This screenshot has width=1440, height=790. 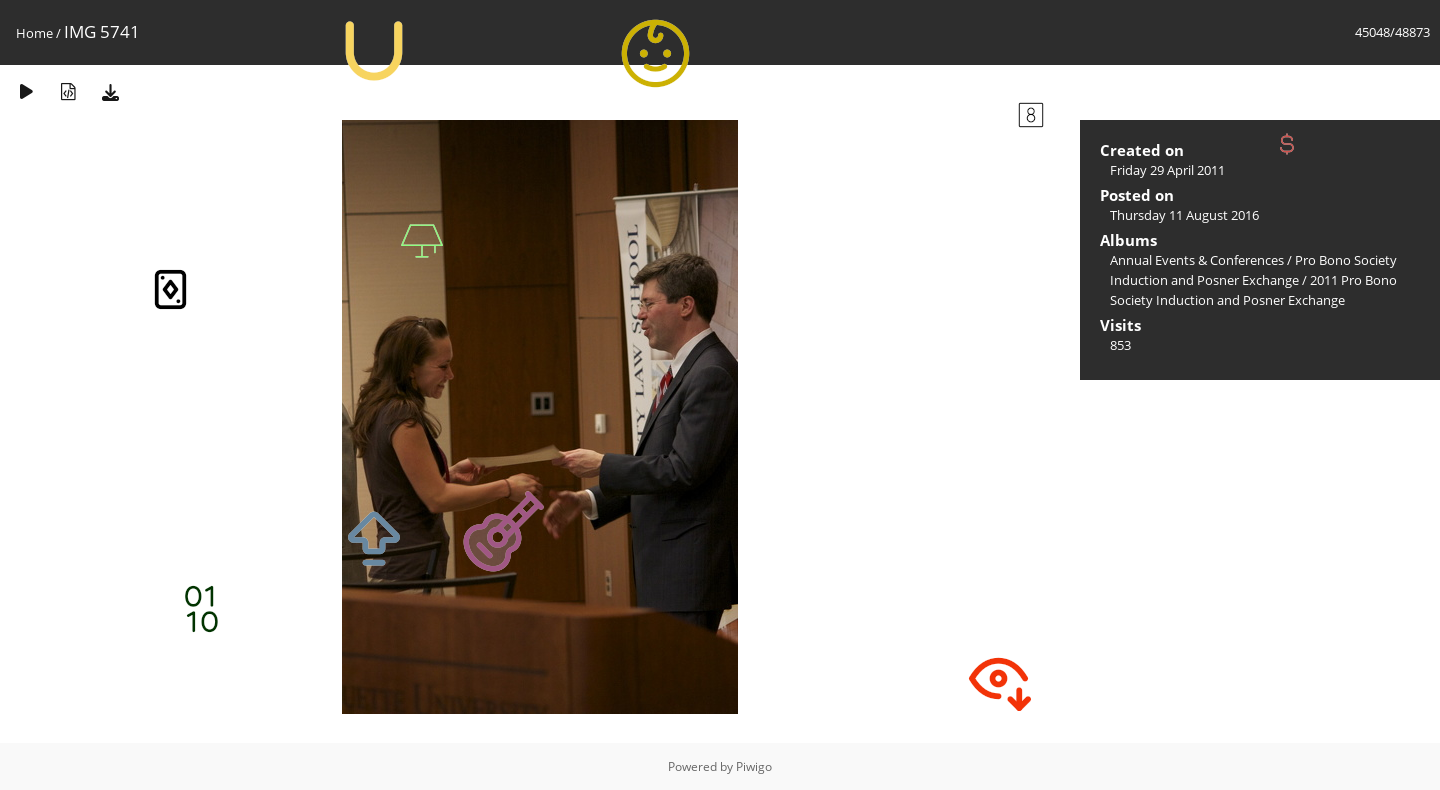 I want to click on open card game or play cards, so click(x=170, y=289).